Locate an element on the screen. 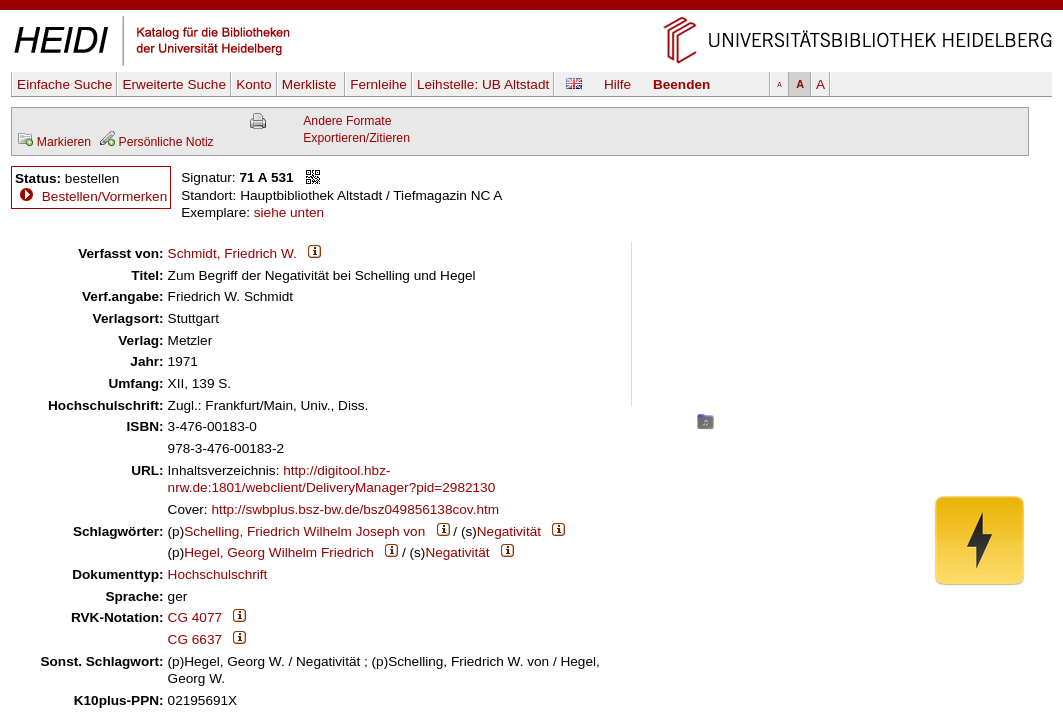  access power and battery settings is located at coordinates (979, 540).